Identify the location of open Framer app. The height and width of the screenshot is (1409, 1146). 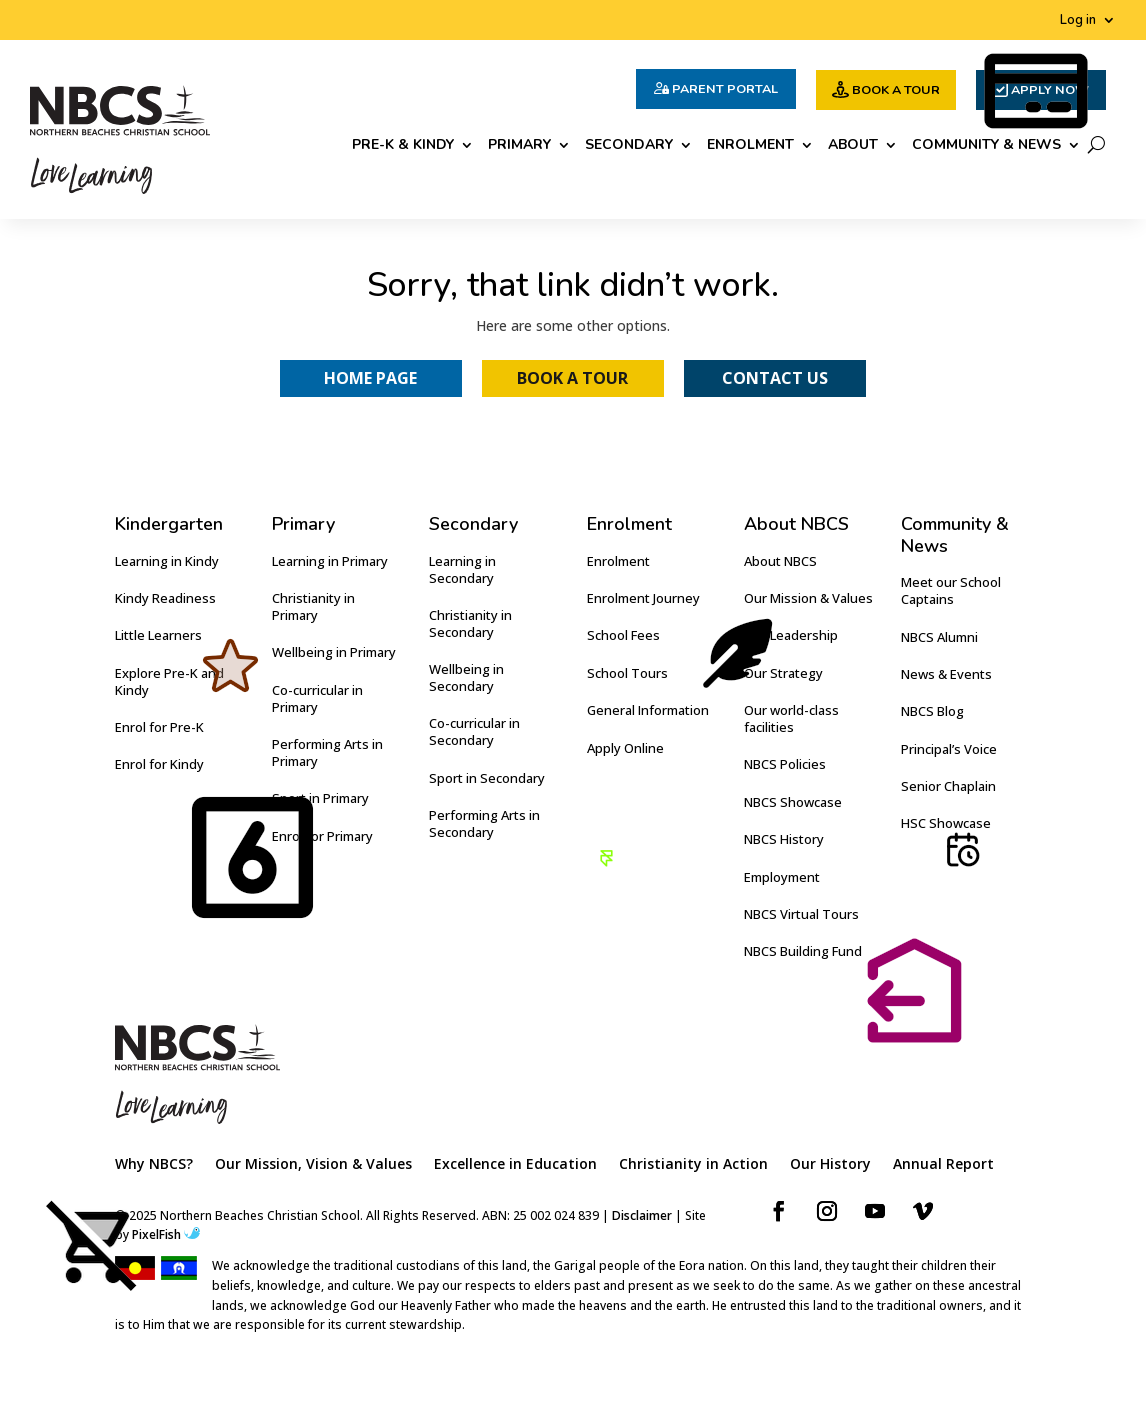
(606, 857).